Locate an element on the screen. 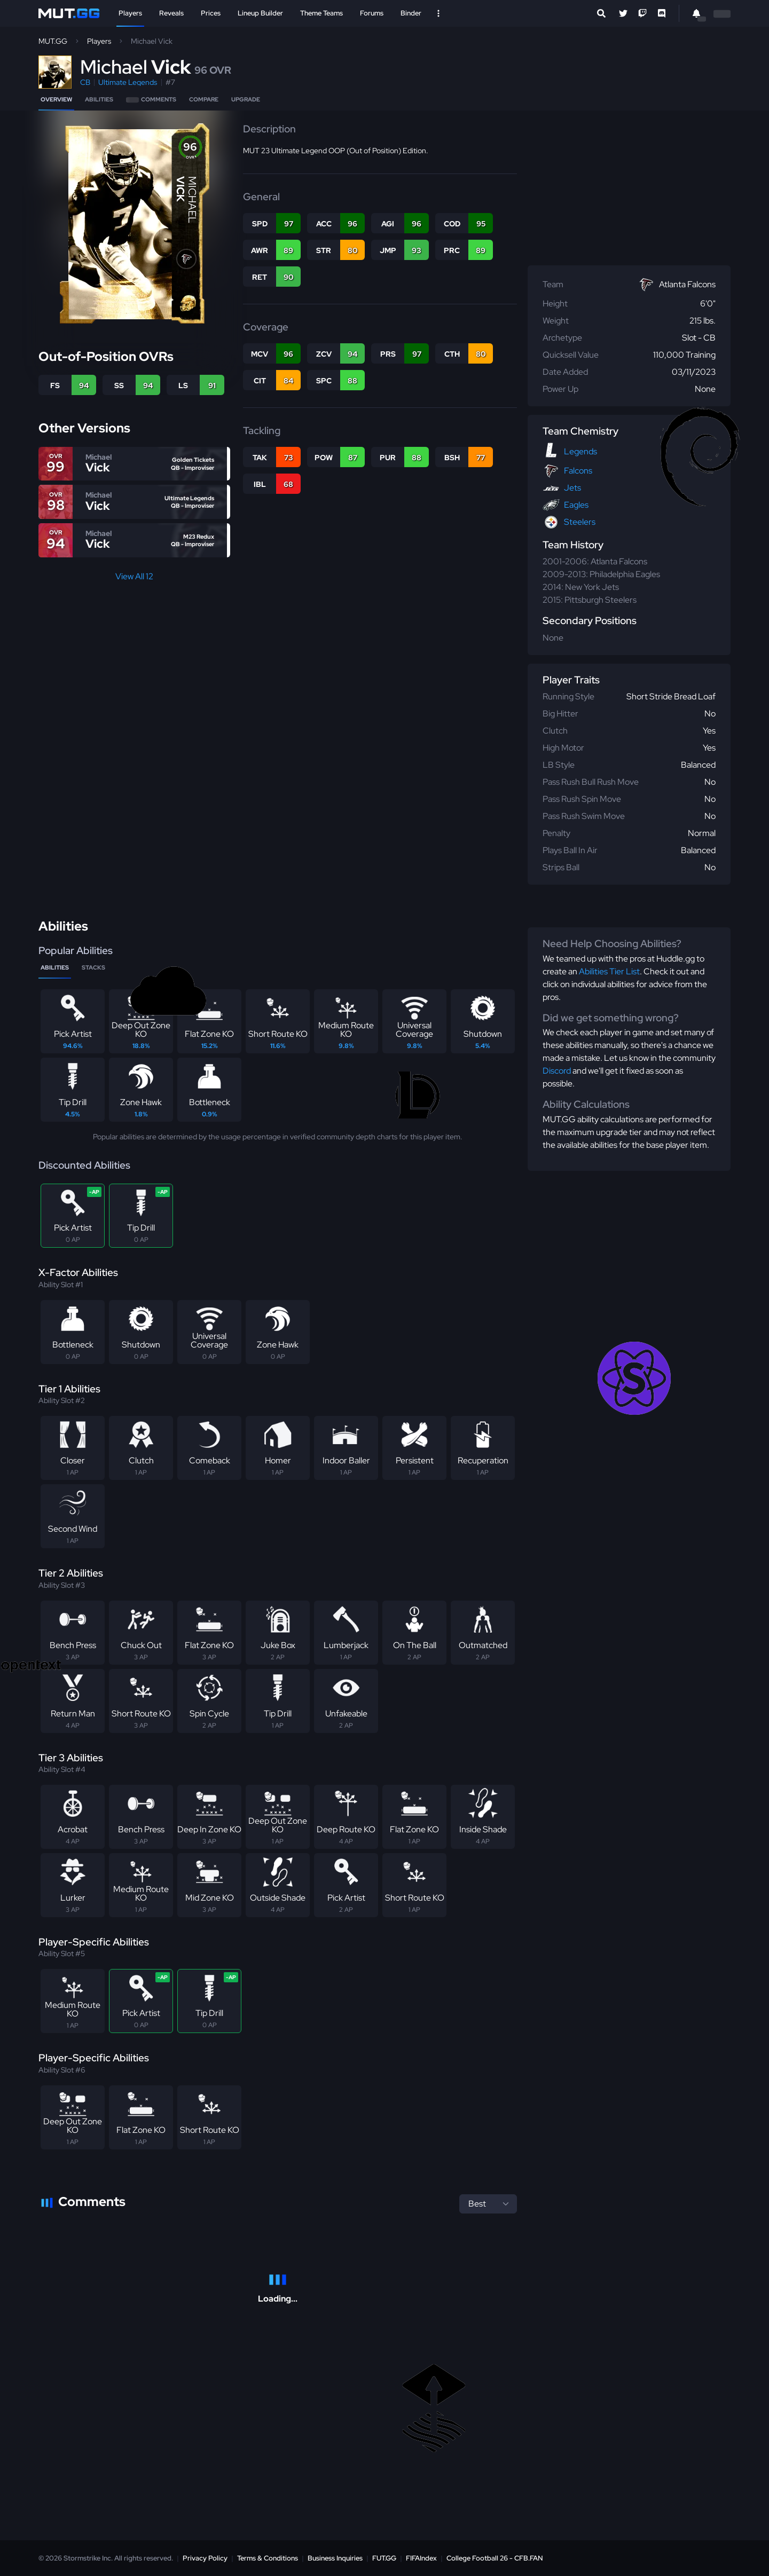 This screenshot has width=769, height=2576. access iCloud storage and settings is located at coordinates (168, 991).